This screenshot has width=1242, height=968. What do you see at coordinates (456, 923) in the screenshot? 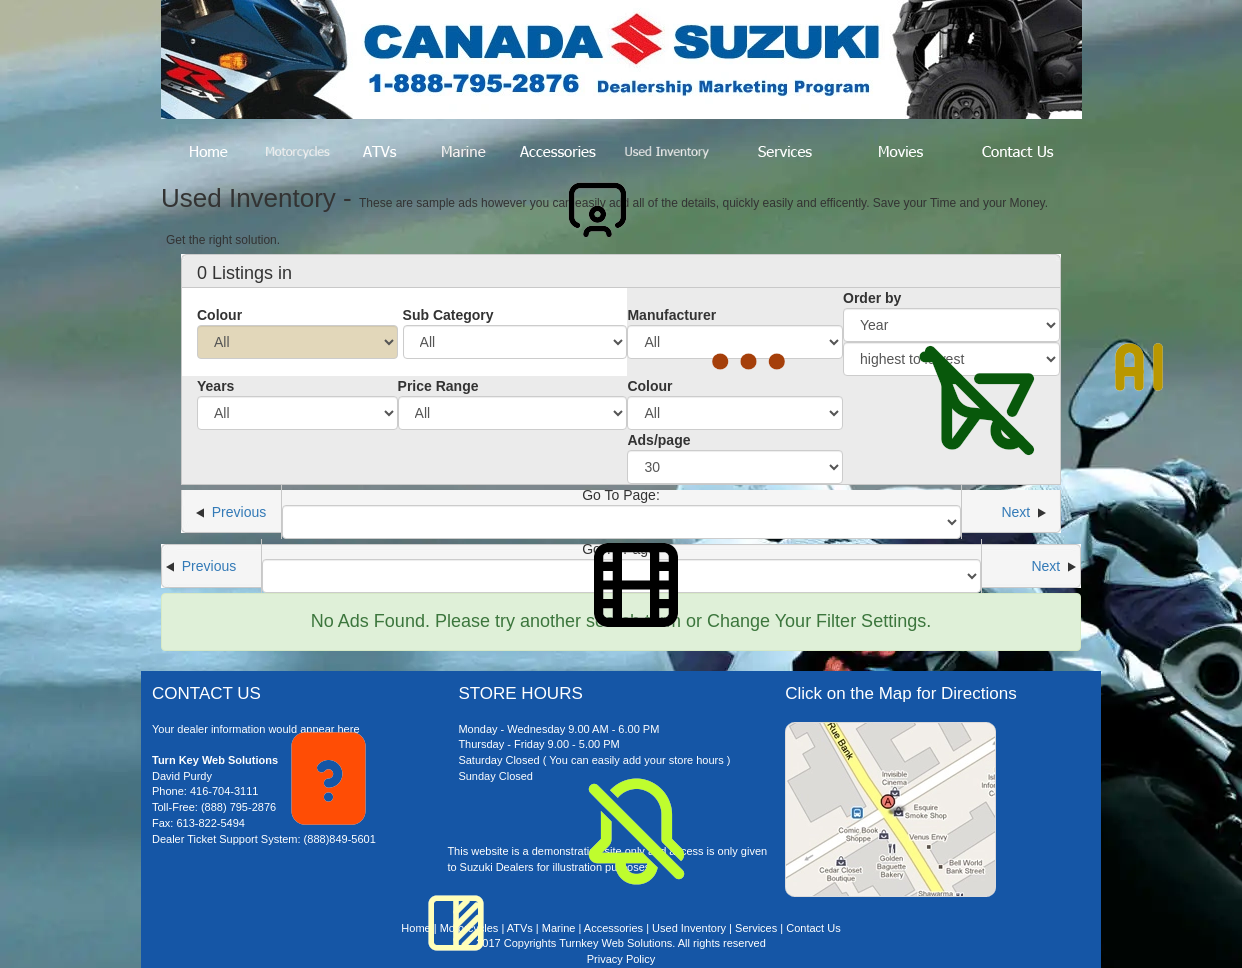
I see `toggle half-fill or partial selection mode` at bounding box center [456, 923].